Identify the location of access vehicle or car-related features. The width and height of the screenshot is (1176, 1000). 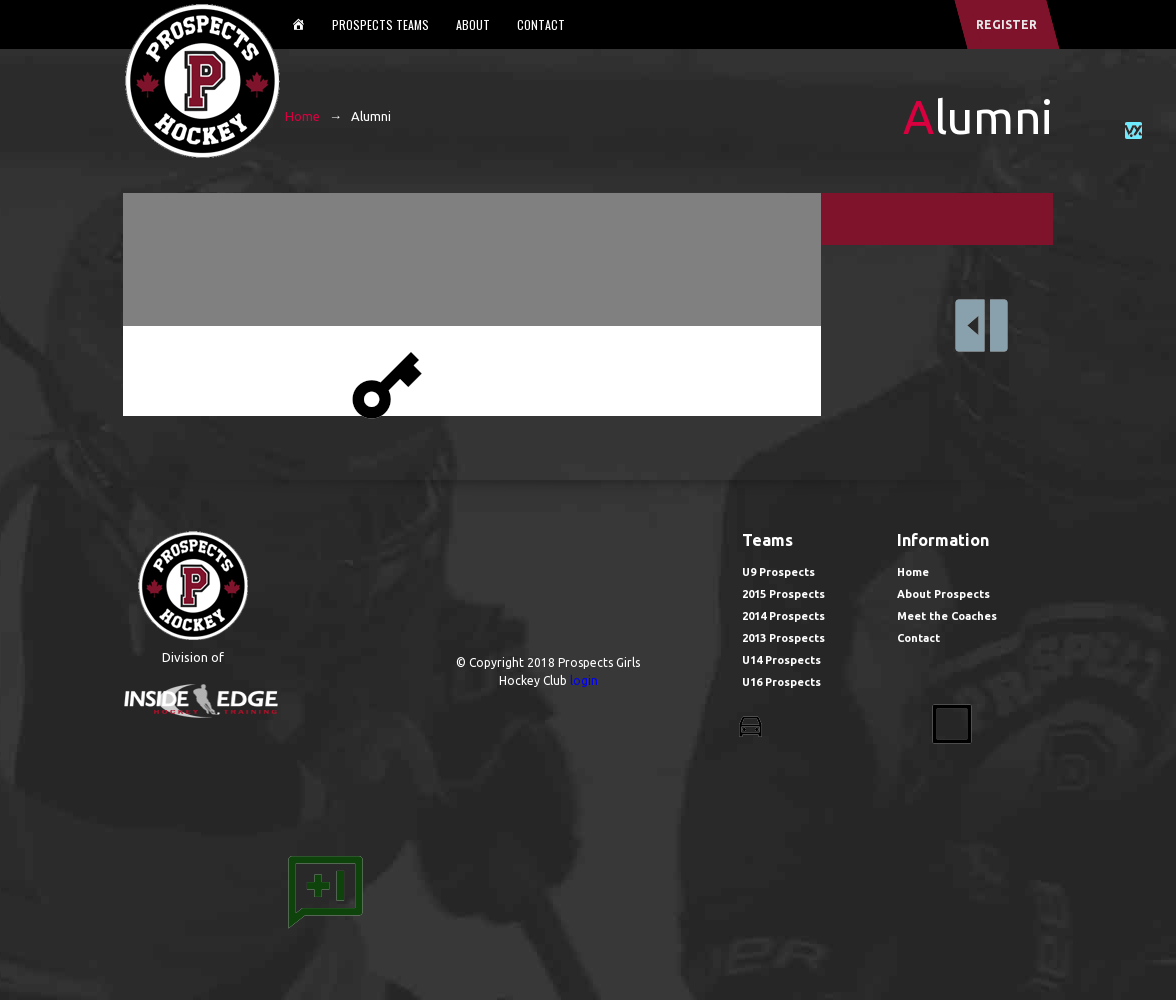
(750, 725).